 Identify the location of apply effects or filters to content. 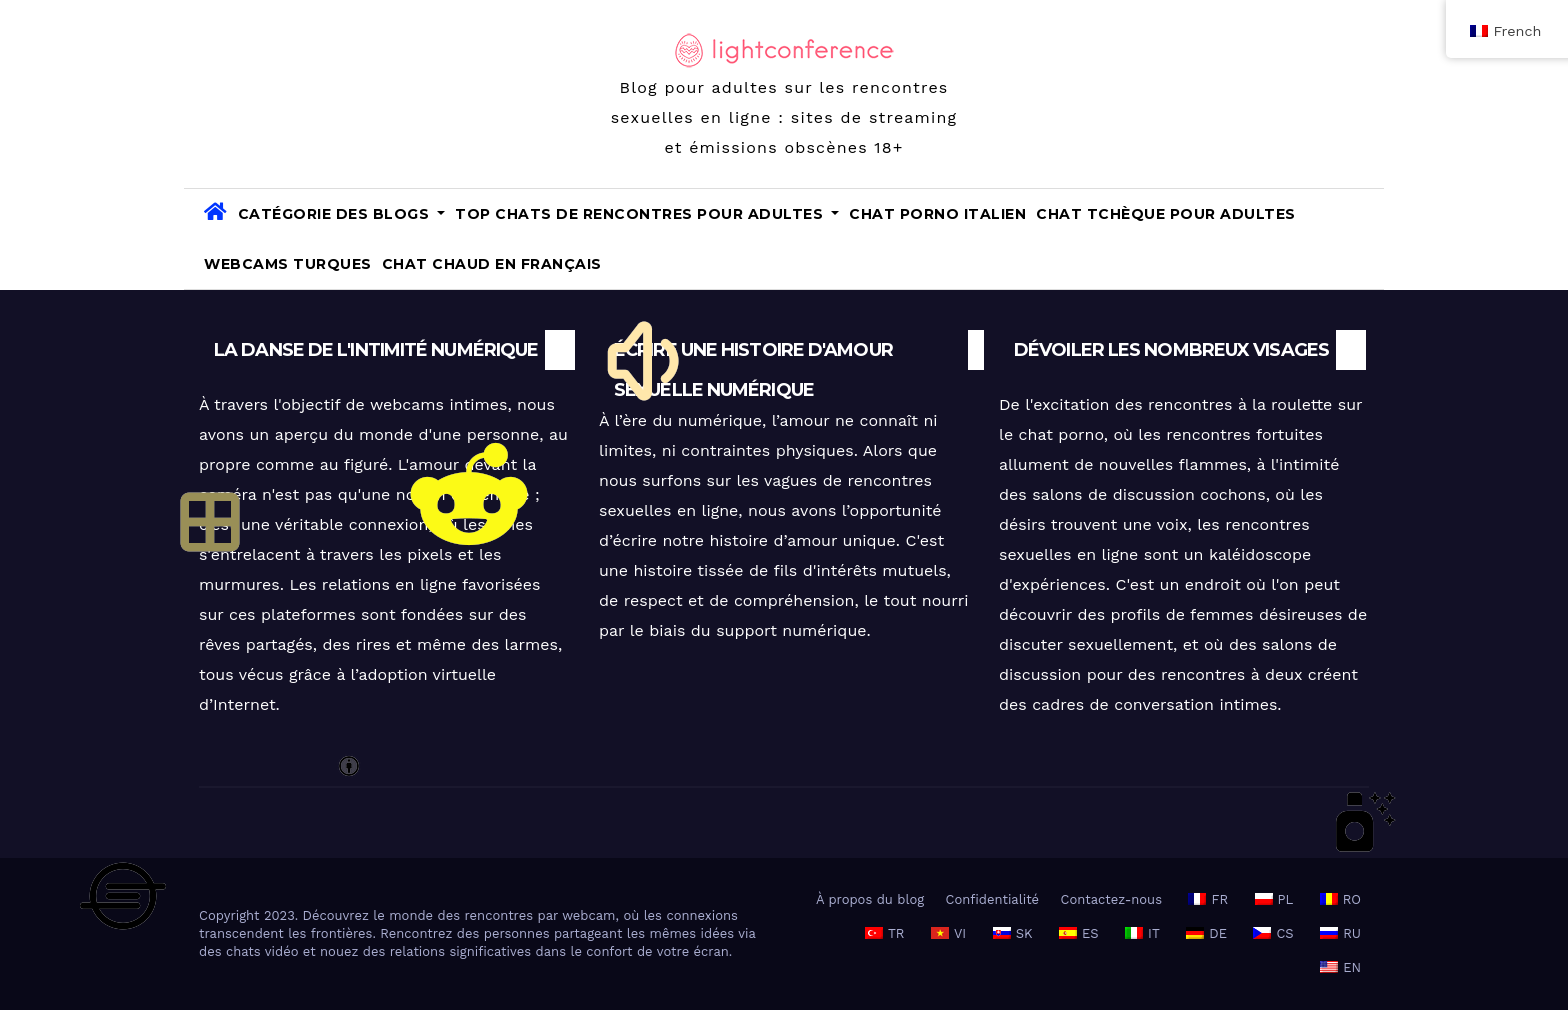
(1362, 822).